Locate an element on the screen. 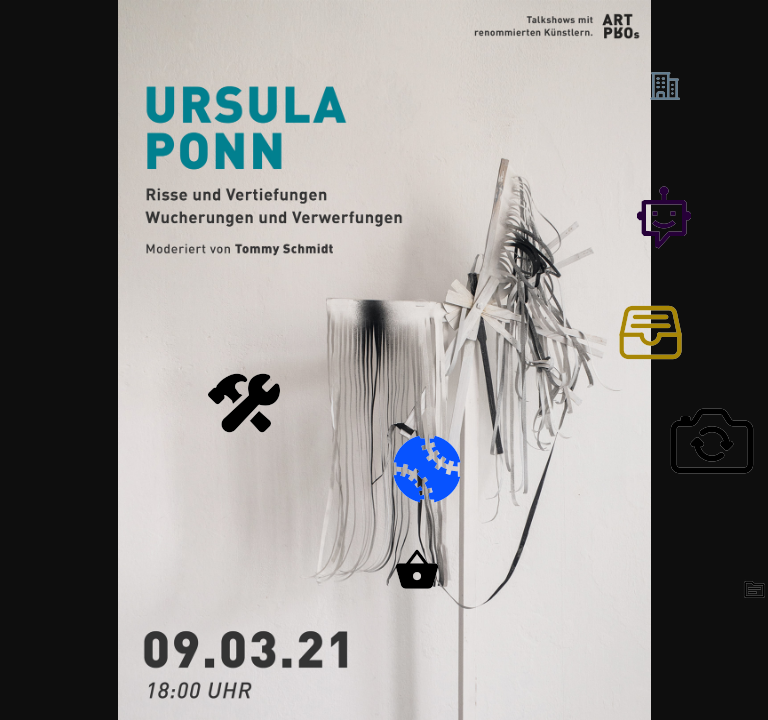  view your shopping basket is located at coordinates (417, 570).